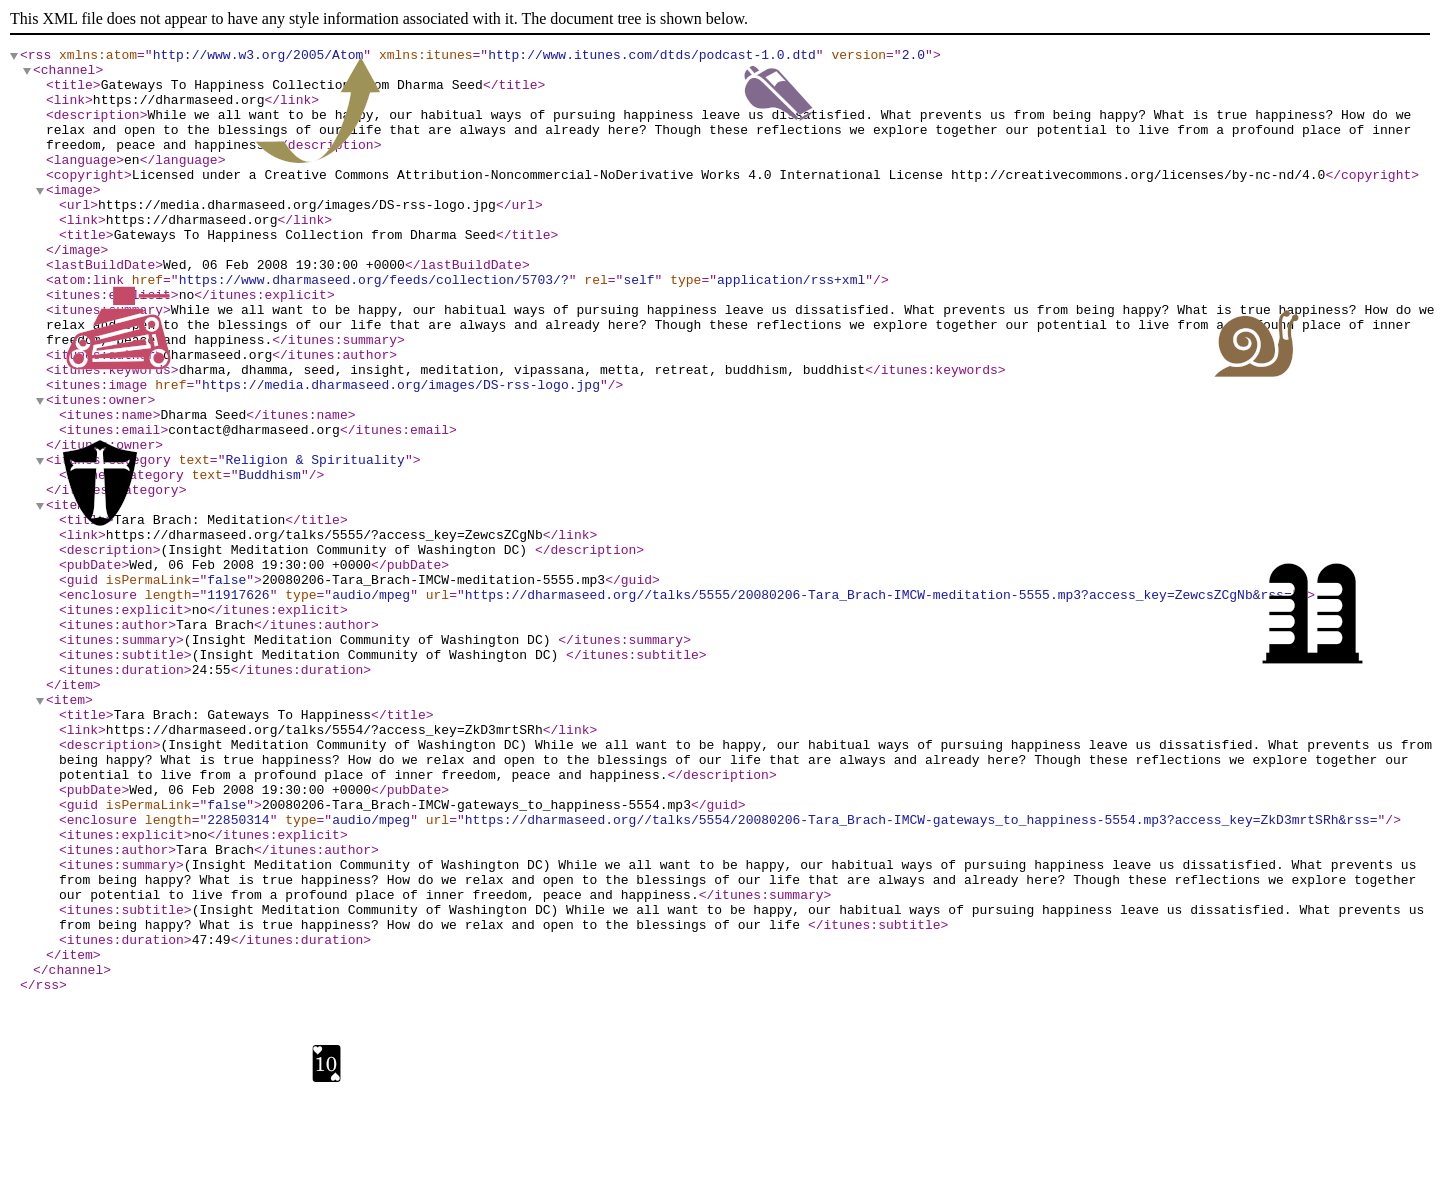 This screenshot has width=1440, height=1182. I want to click on blow the whistle to report a violation, so click(778, 93).